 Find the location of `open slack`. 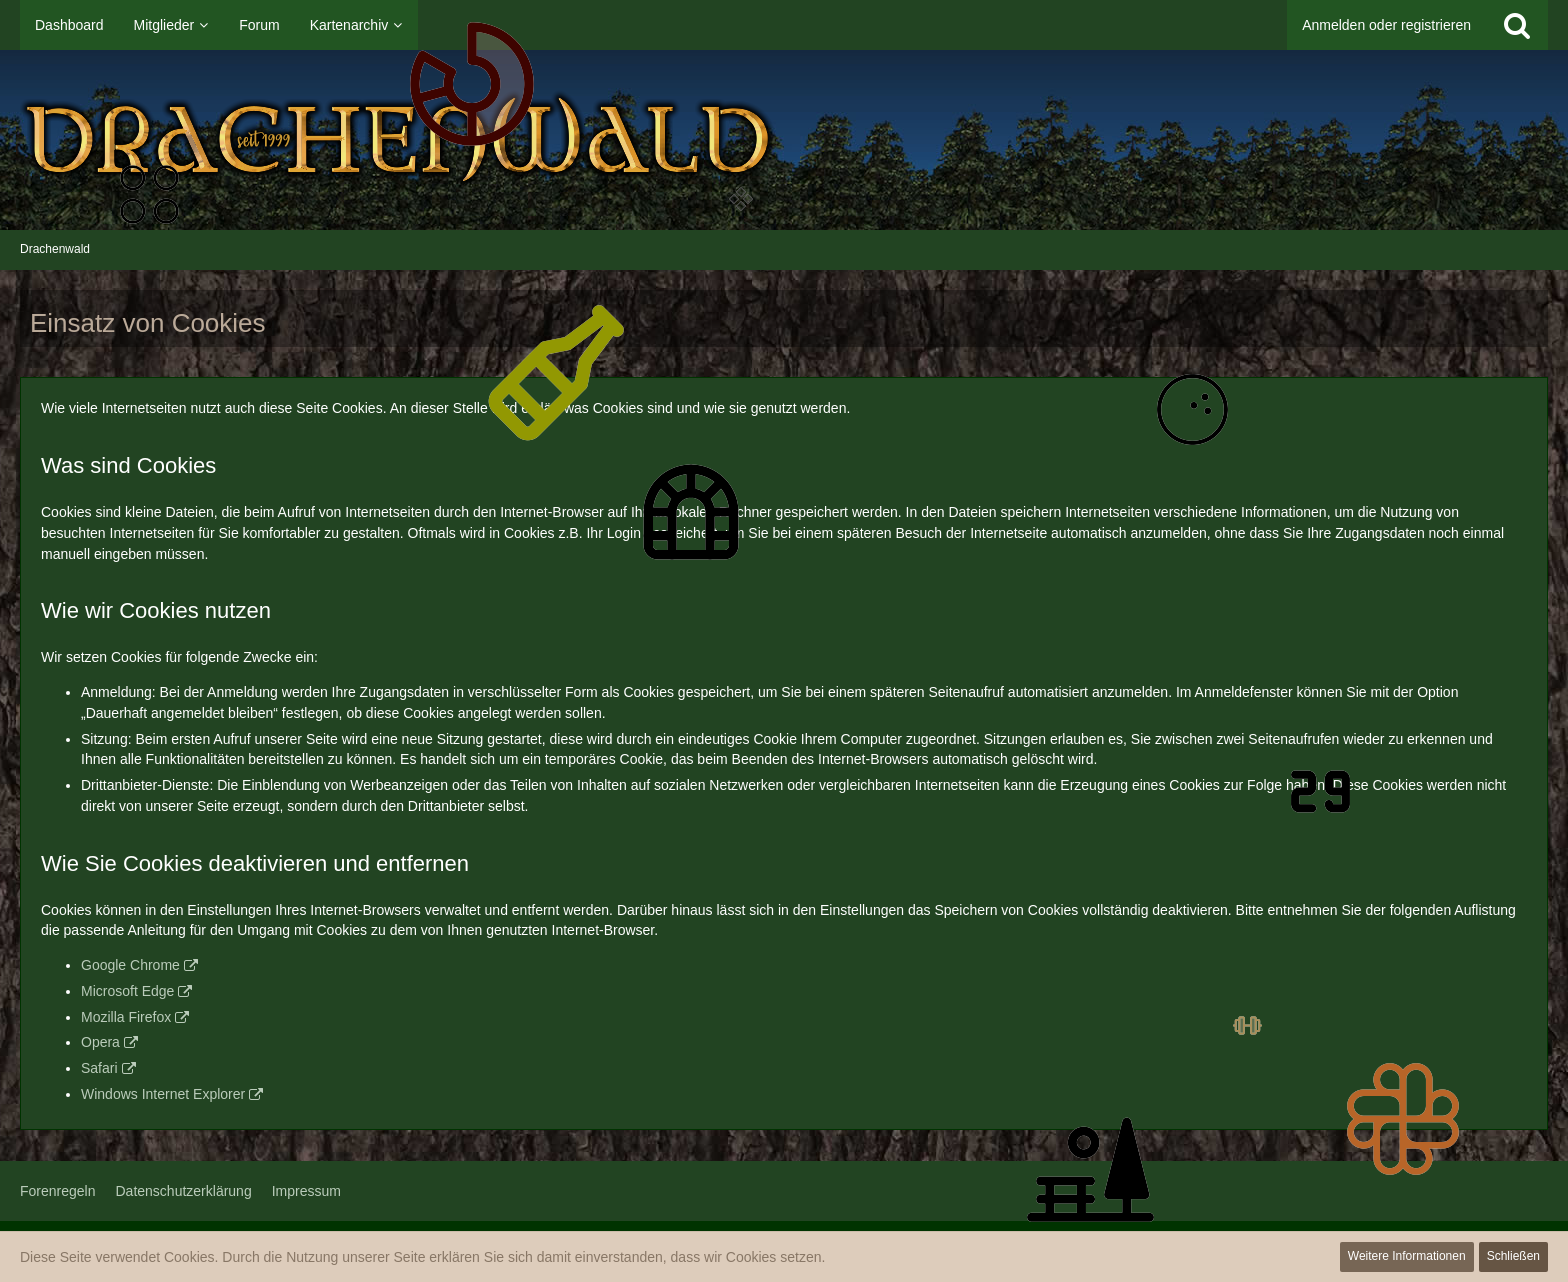

open slack is located at coordinates (1403, 1119).